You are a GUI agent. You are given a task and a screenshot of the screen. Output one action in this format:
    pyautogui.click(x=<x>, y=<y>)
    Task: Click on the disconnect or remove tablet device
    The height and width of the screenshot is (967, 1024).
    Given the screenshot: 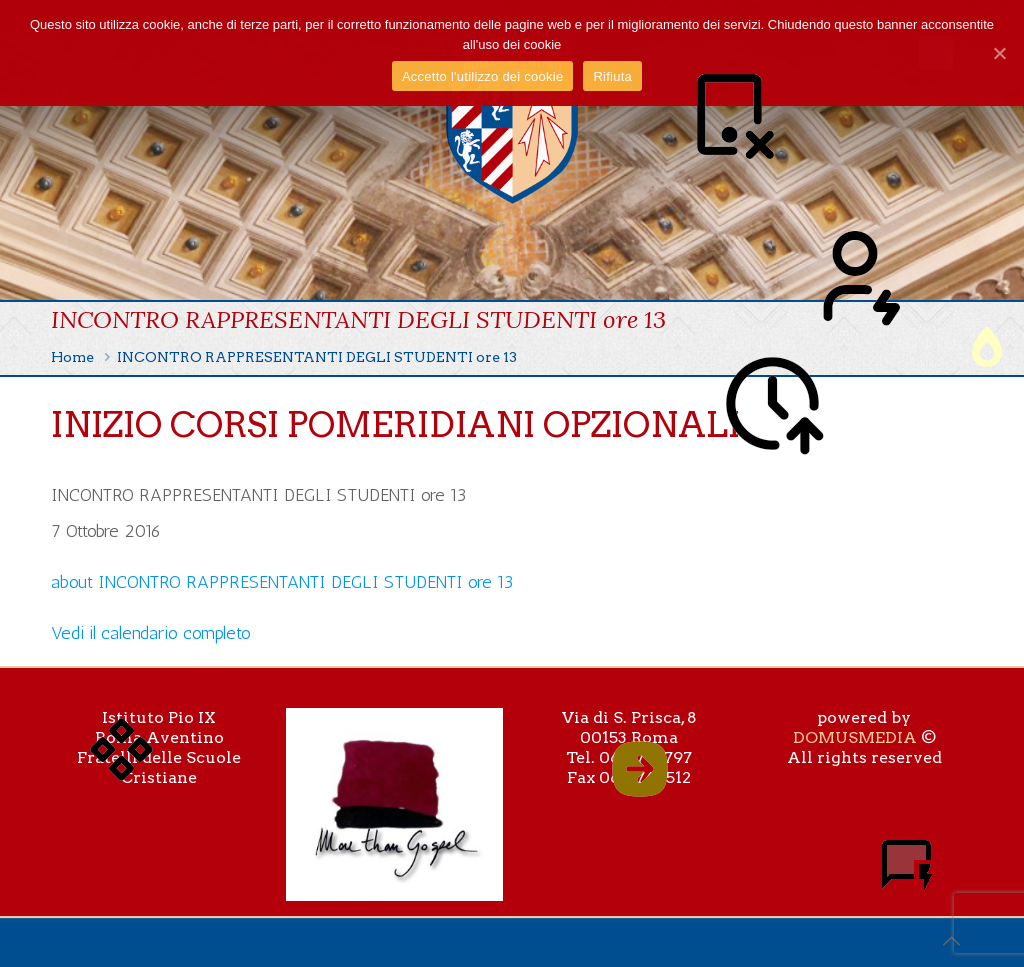 What is the action you would take?
    pyautogui.click(x=729, y=114)
    